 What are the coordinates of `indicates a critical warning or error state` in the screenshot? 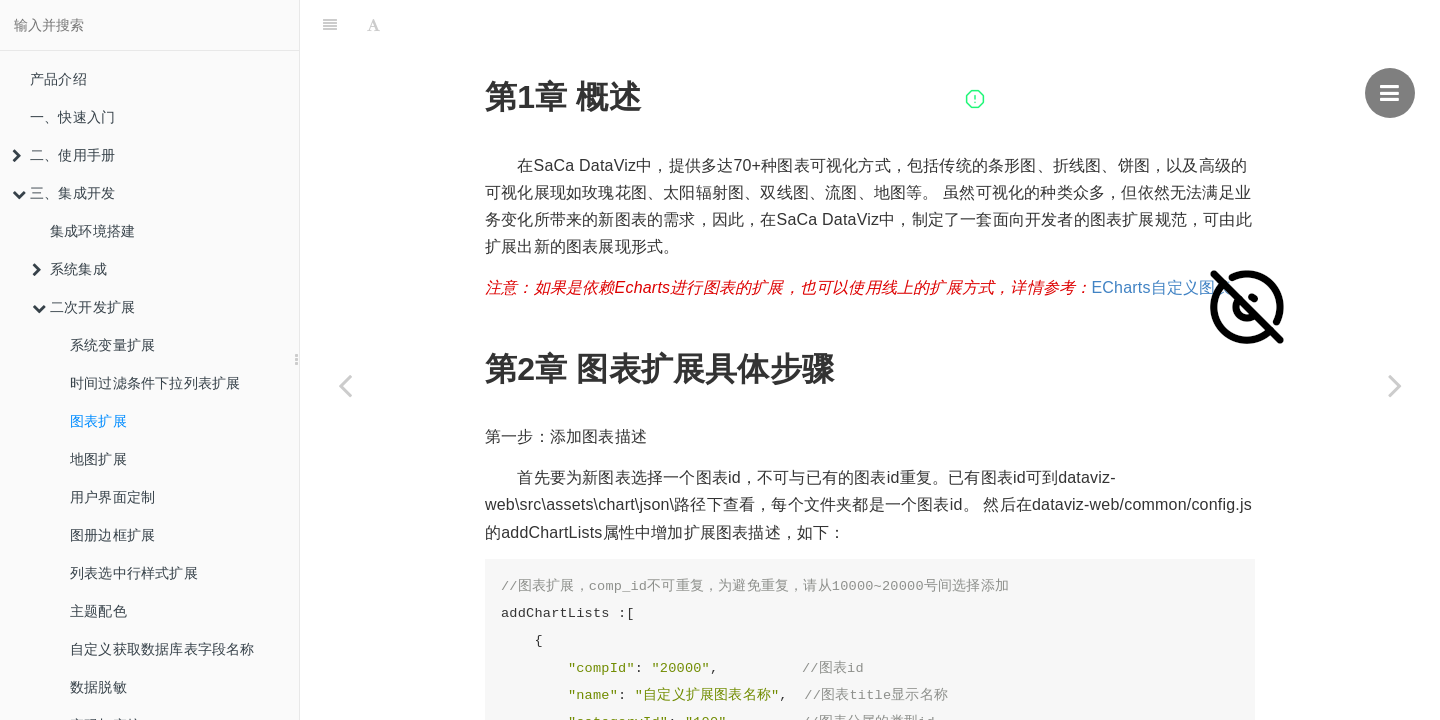 It's located at (975, 99).